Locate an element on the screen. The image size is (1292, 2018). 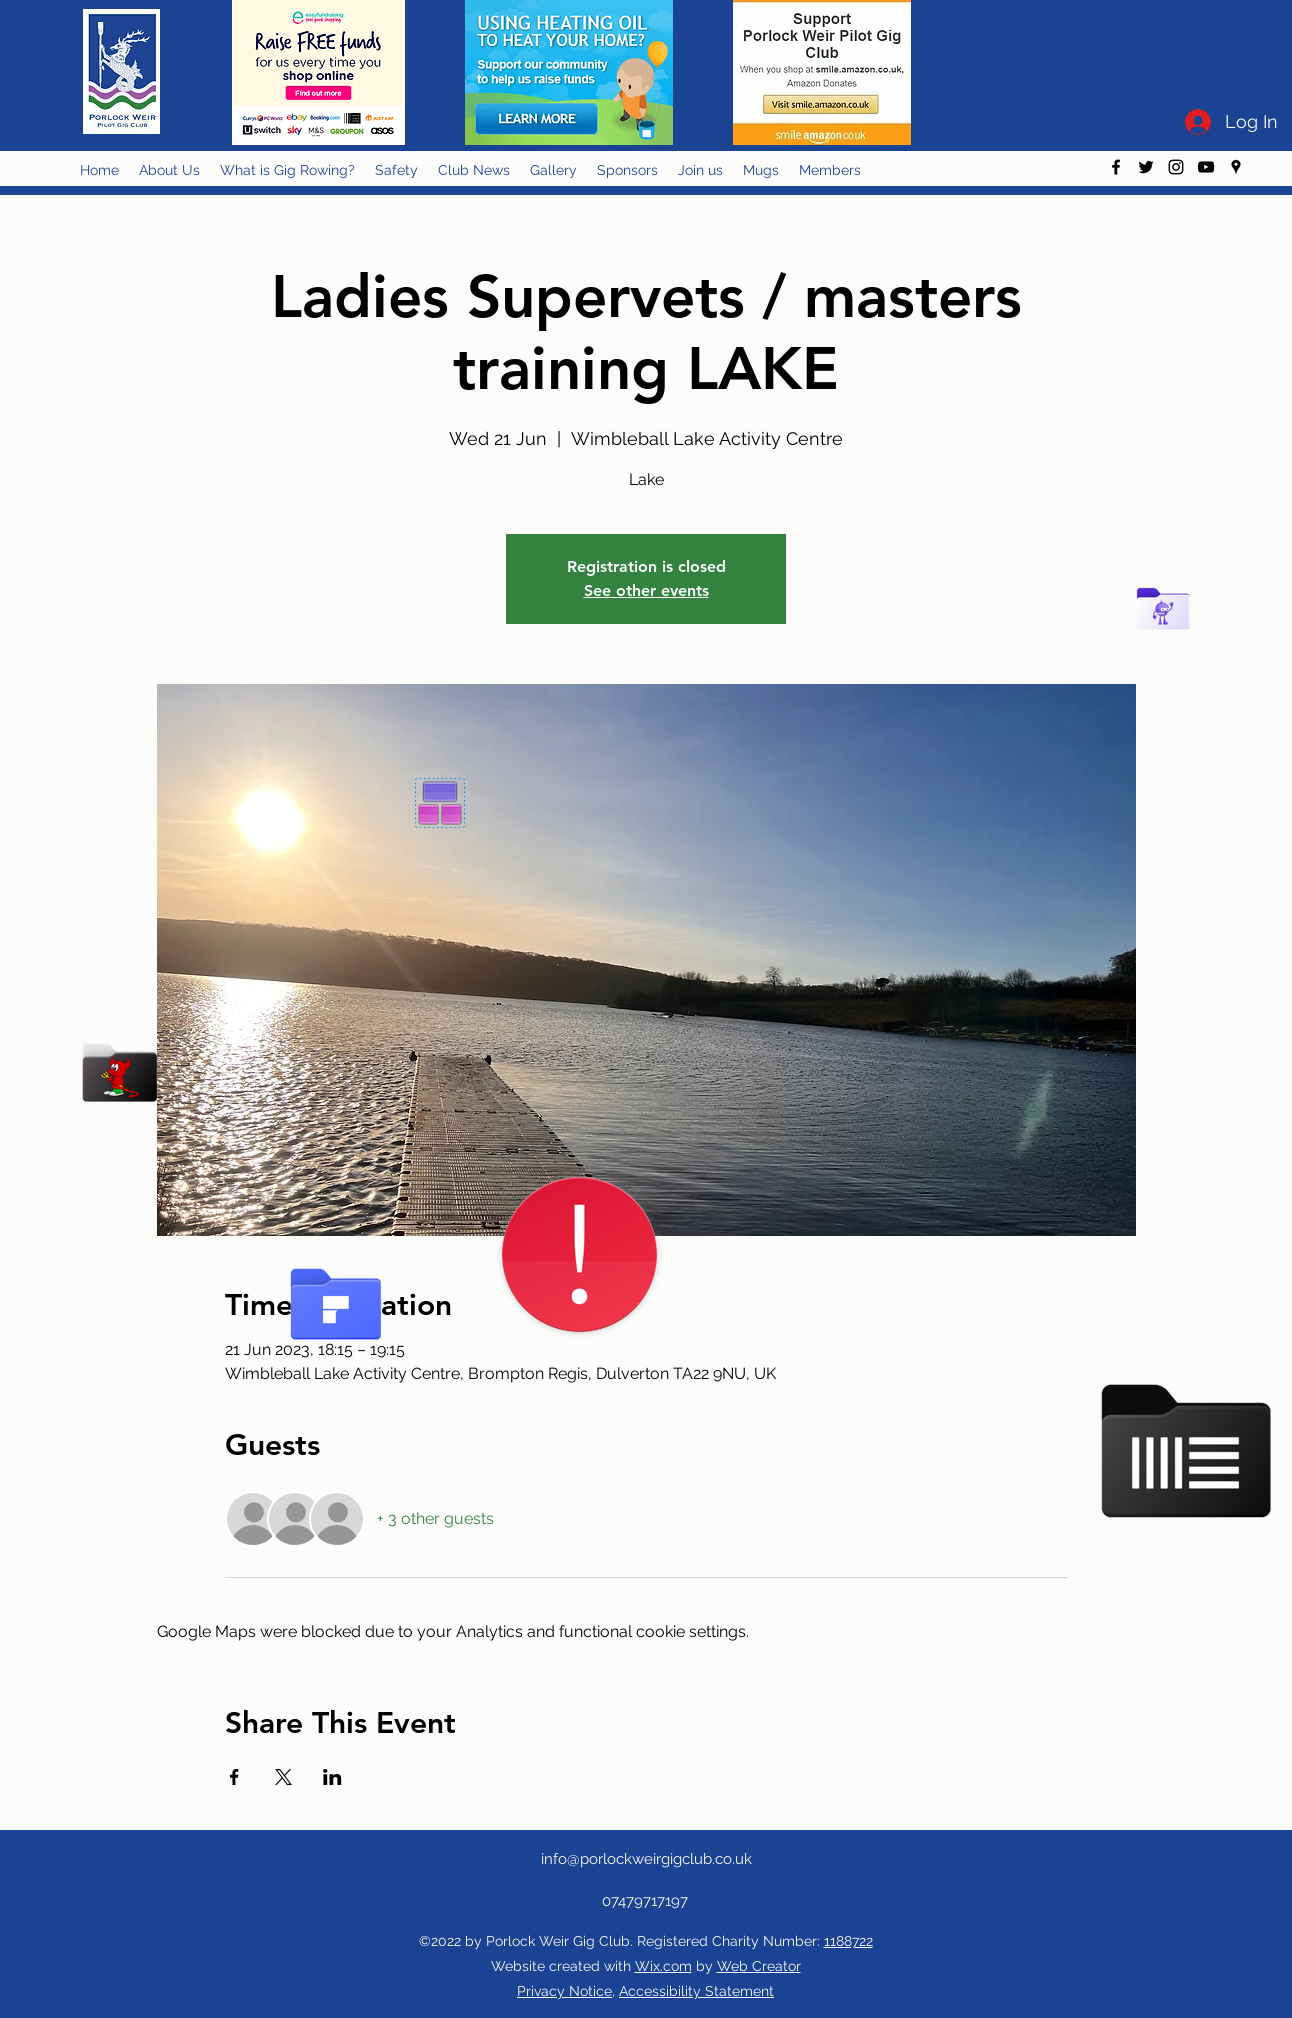
open your Ableton Live projects folder is located at coordinates (1185, 1455).